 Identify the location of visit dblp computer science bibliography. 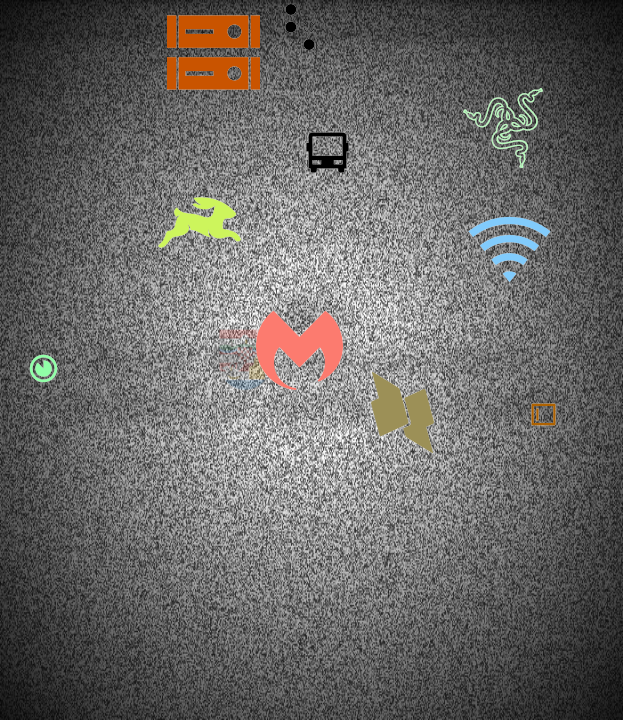
(402, 412).